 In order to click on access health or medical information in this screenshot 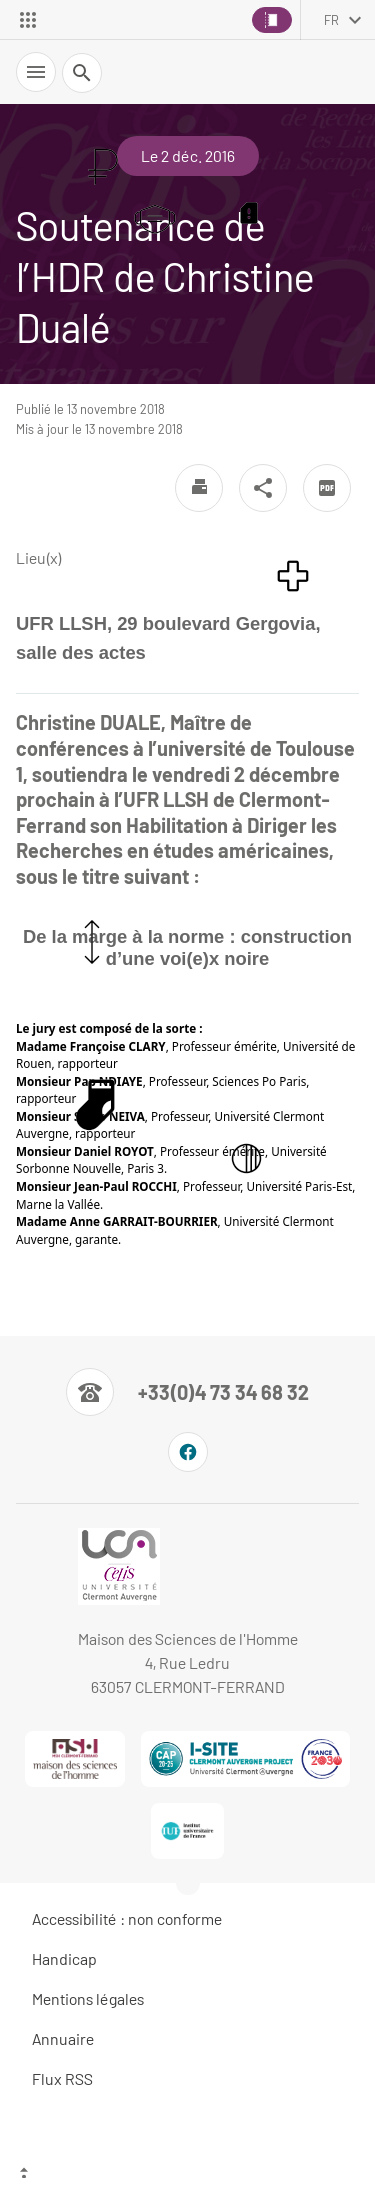, I will do `click(293, 576)`.